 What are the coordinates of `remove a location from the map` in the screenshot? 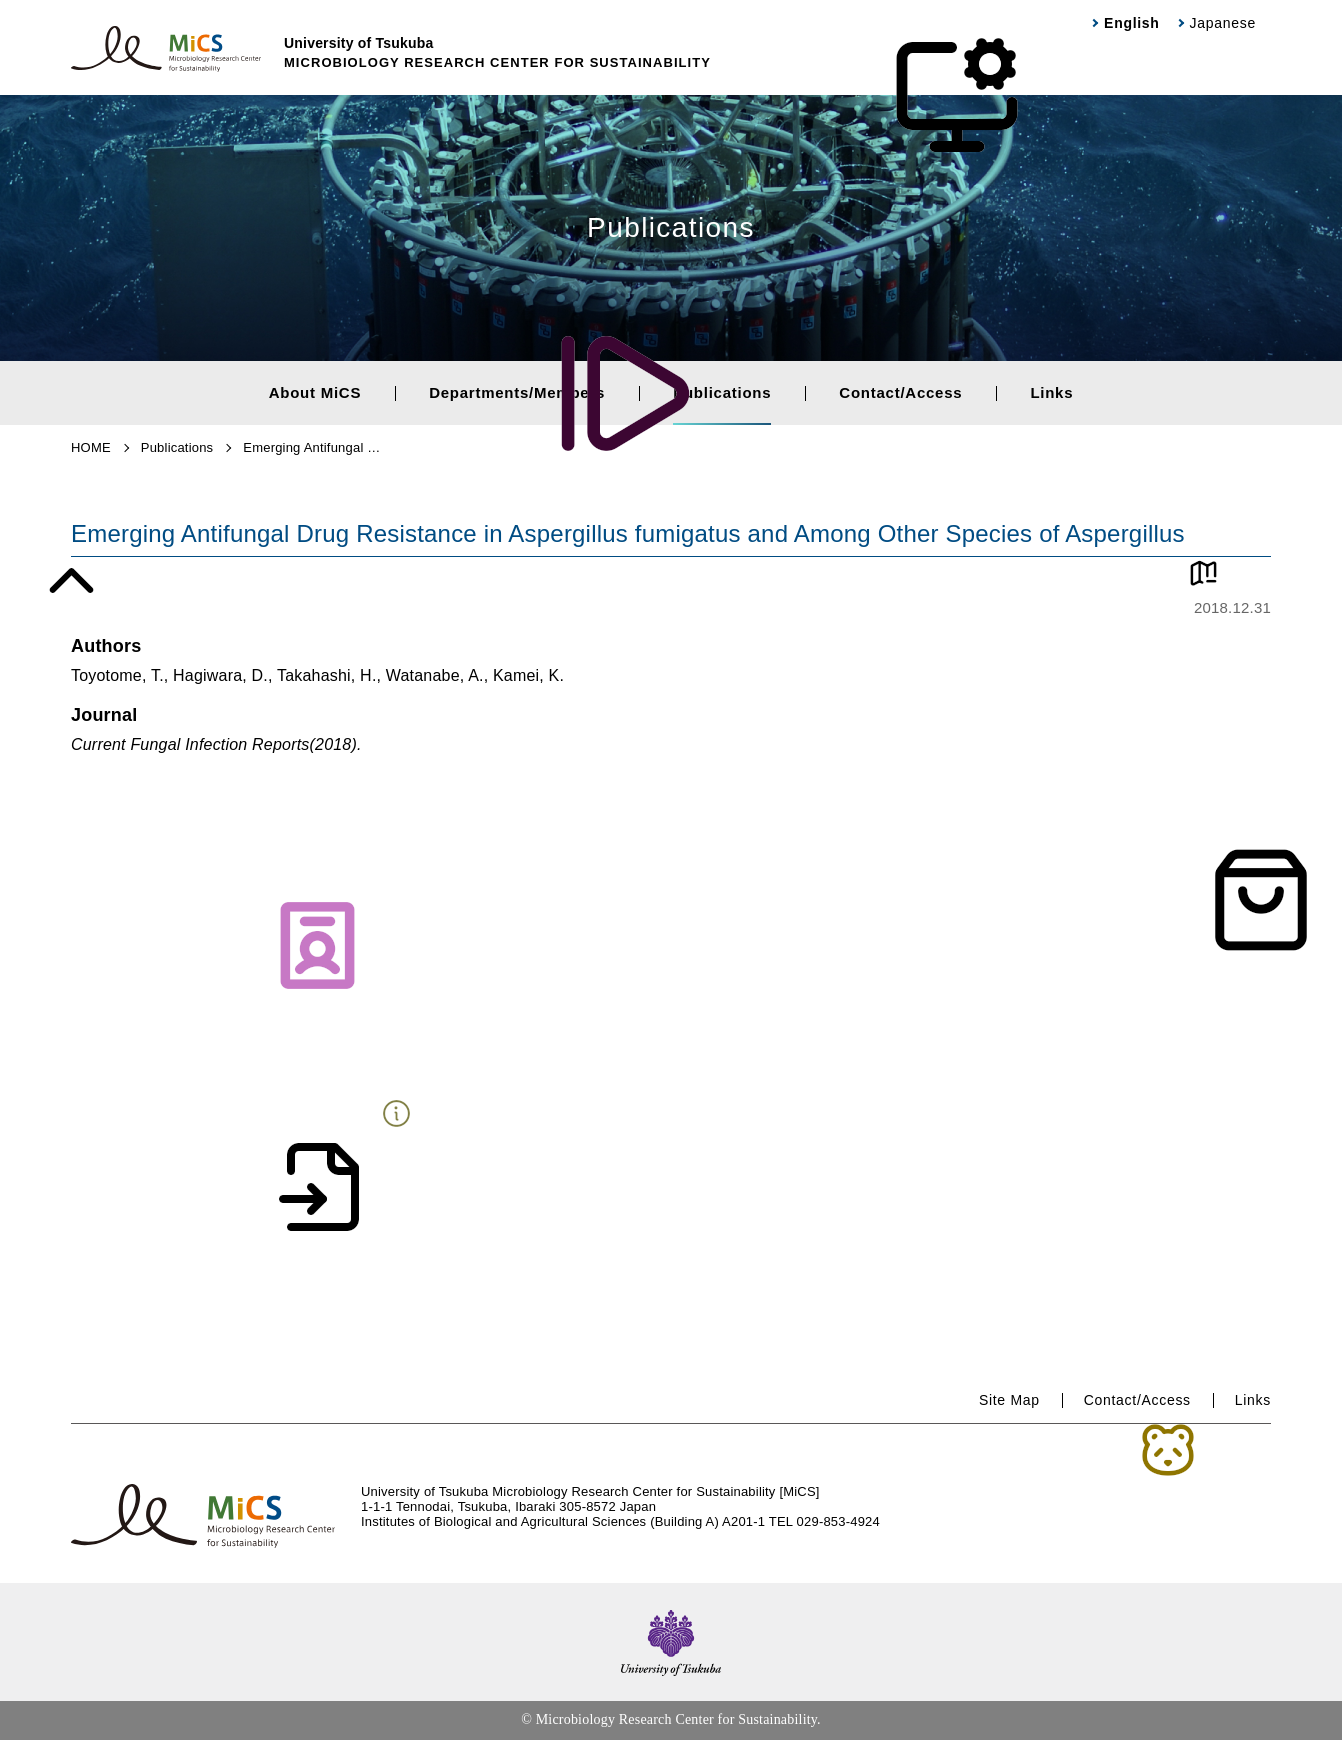 It's located at (1203, 573).